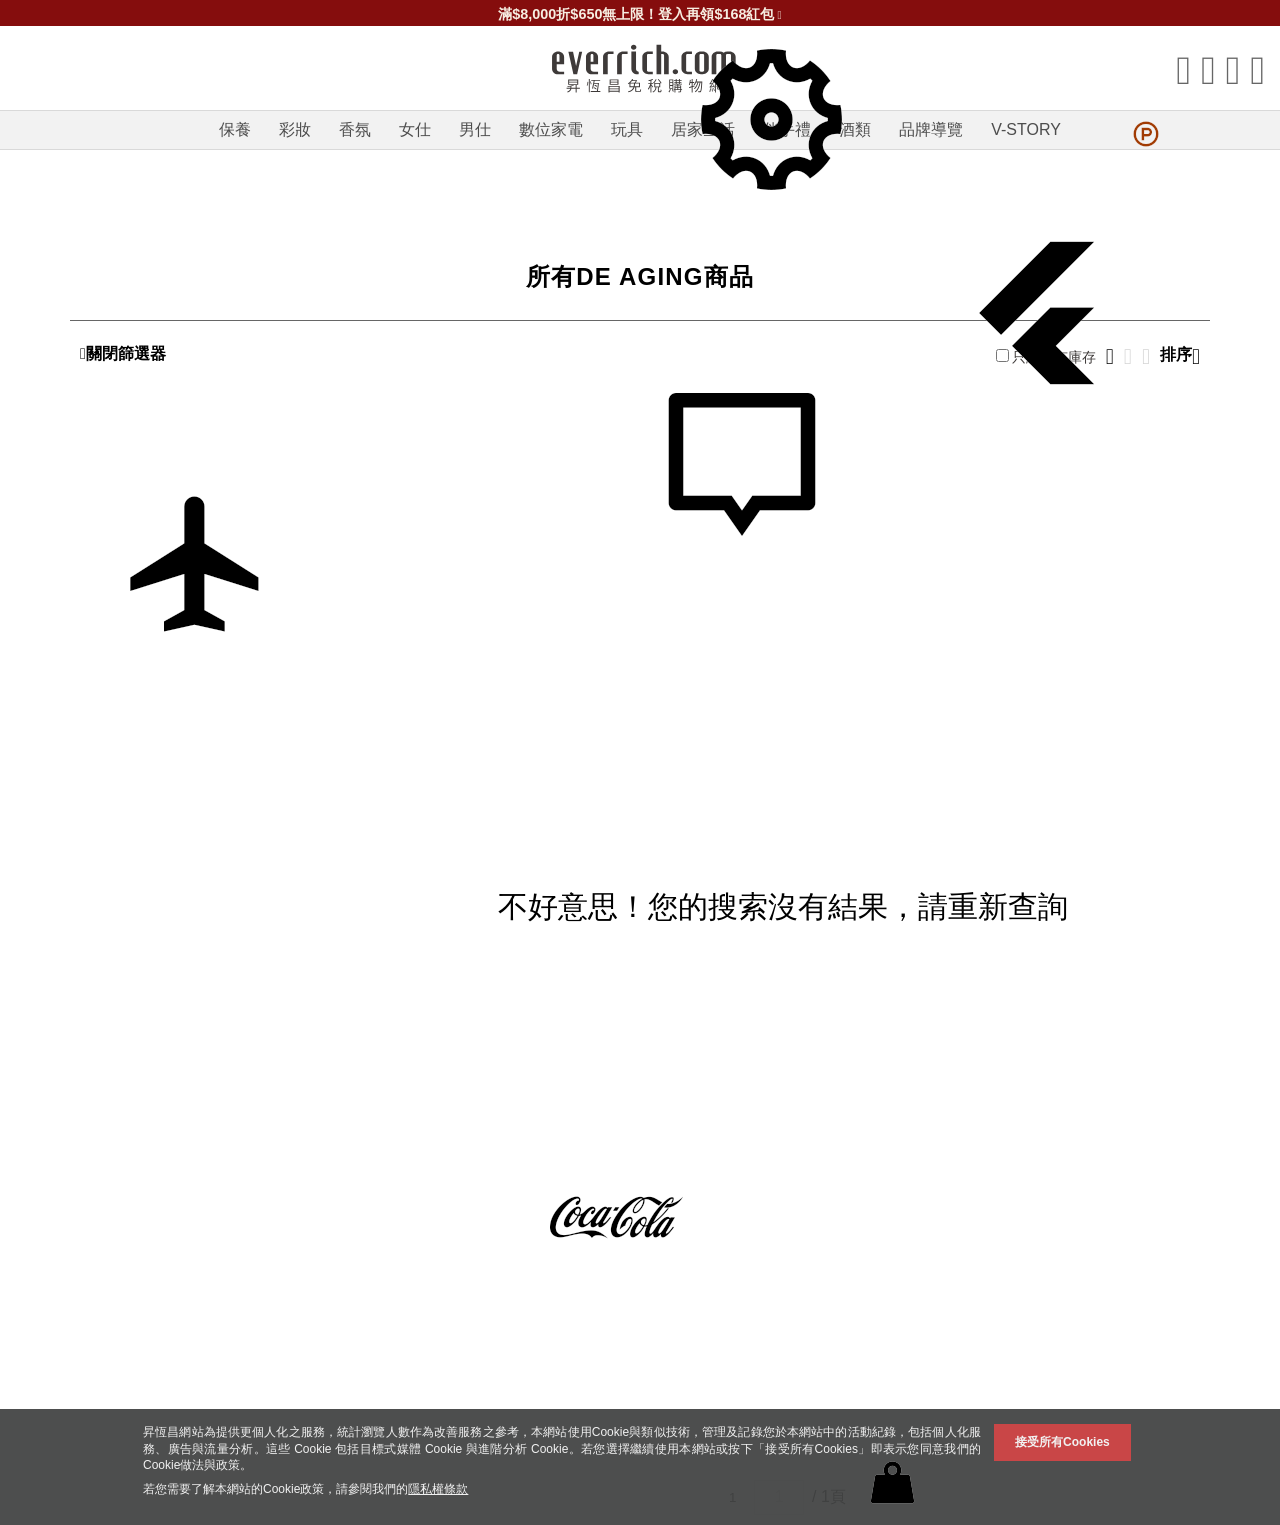 The height and width of the screenshot is (1525, 1280). What do you see at coordinates (771, 119) in the screenshot?
I see `access settings or preferences` at bounding box center [771, 119].